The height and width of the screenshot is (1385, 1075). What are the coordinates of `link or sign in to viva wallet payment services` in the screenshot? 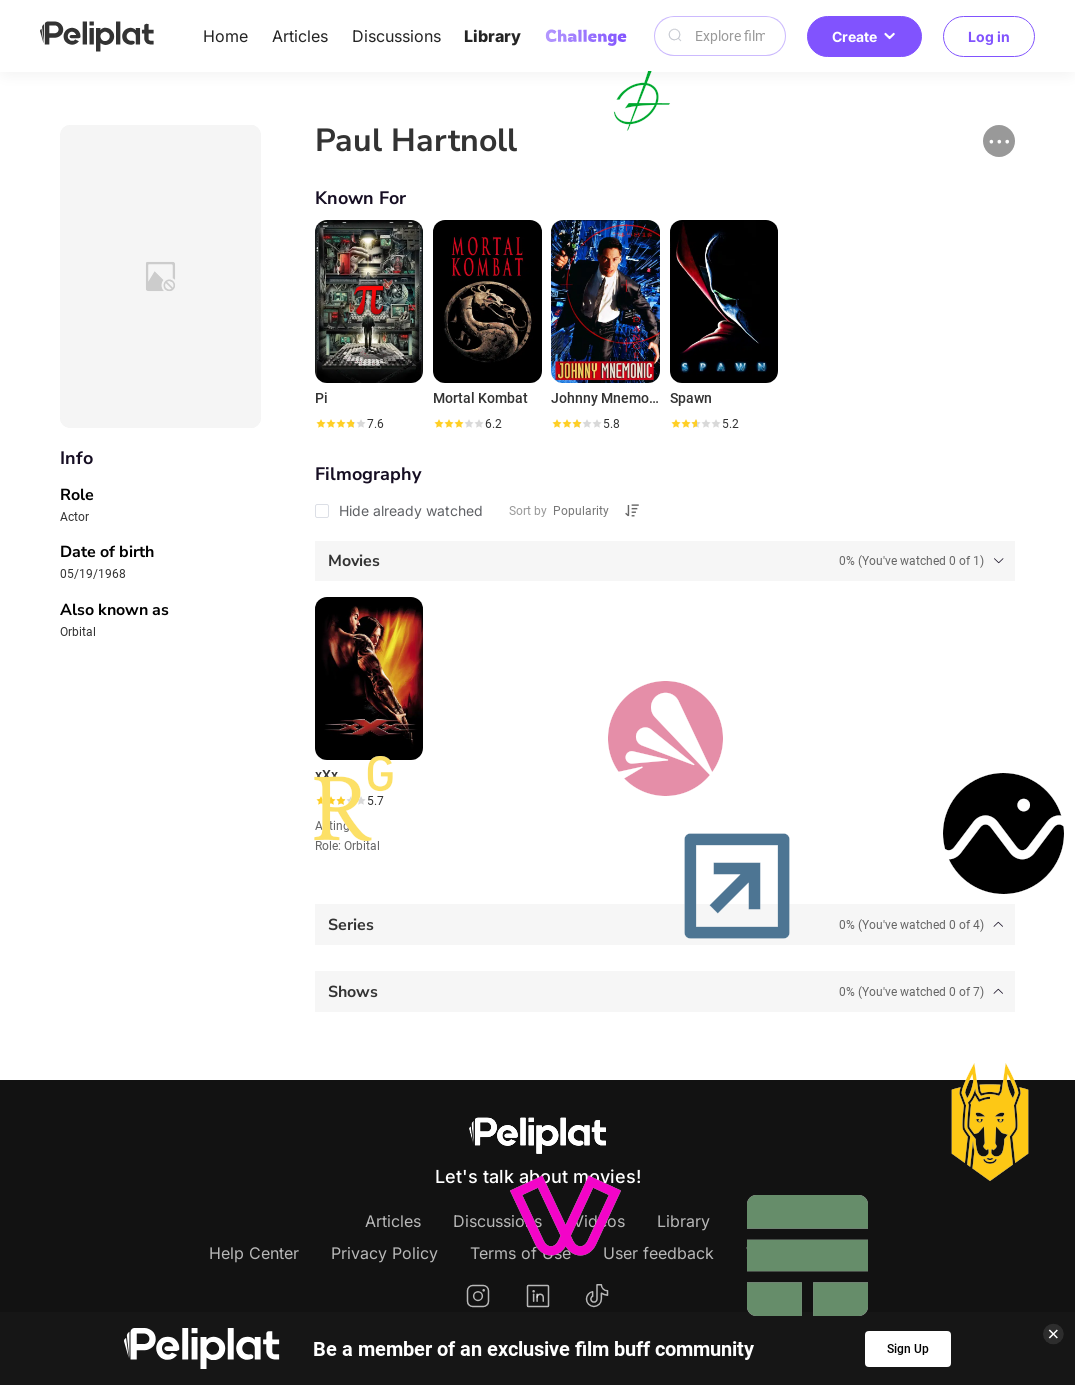 It's located at (565, 1215).